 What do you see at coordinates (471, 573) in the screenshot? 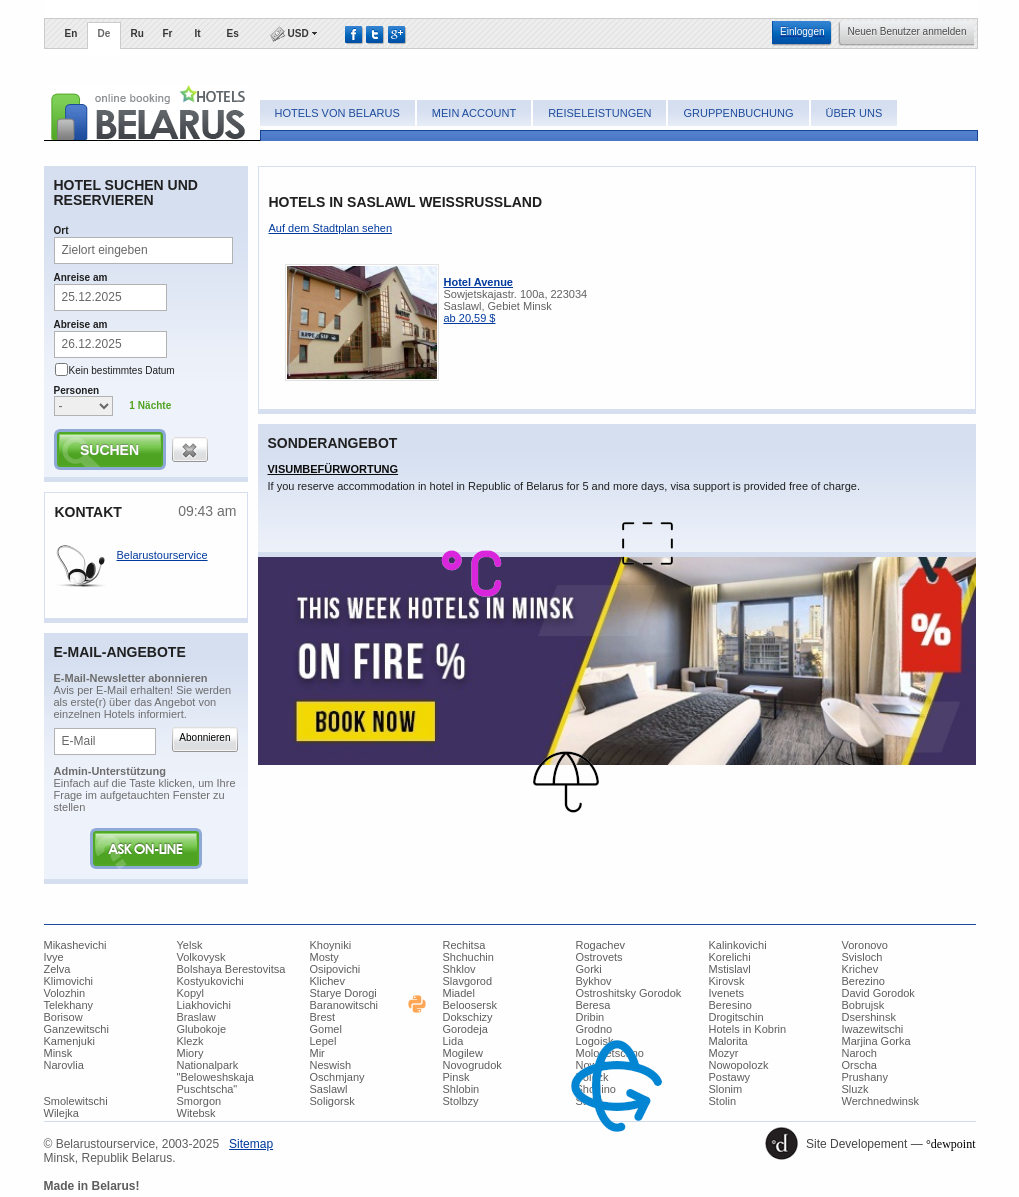
I see `display temperature in celsius` at bounding box center [471, 573].